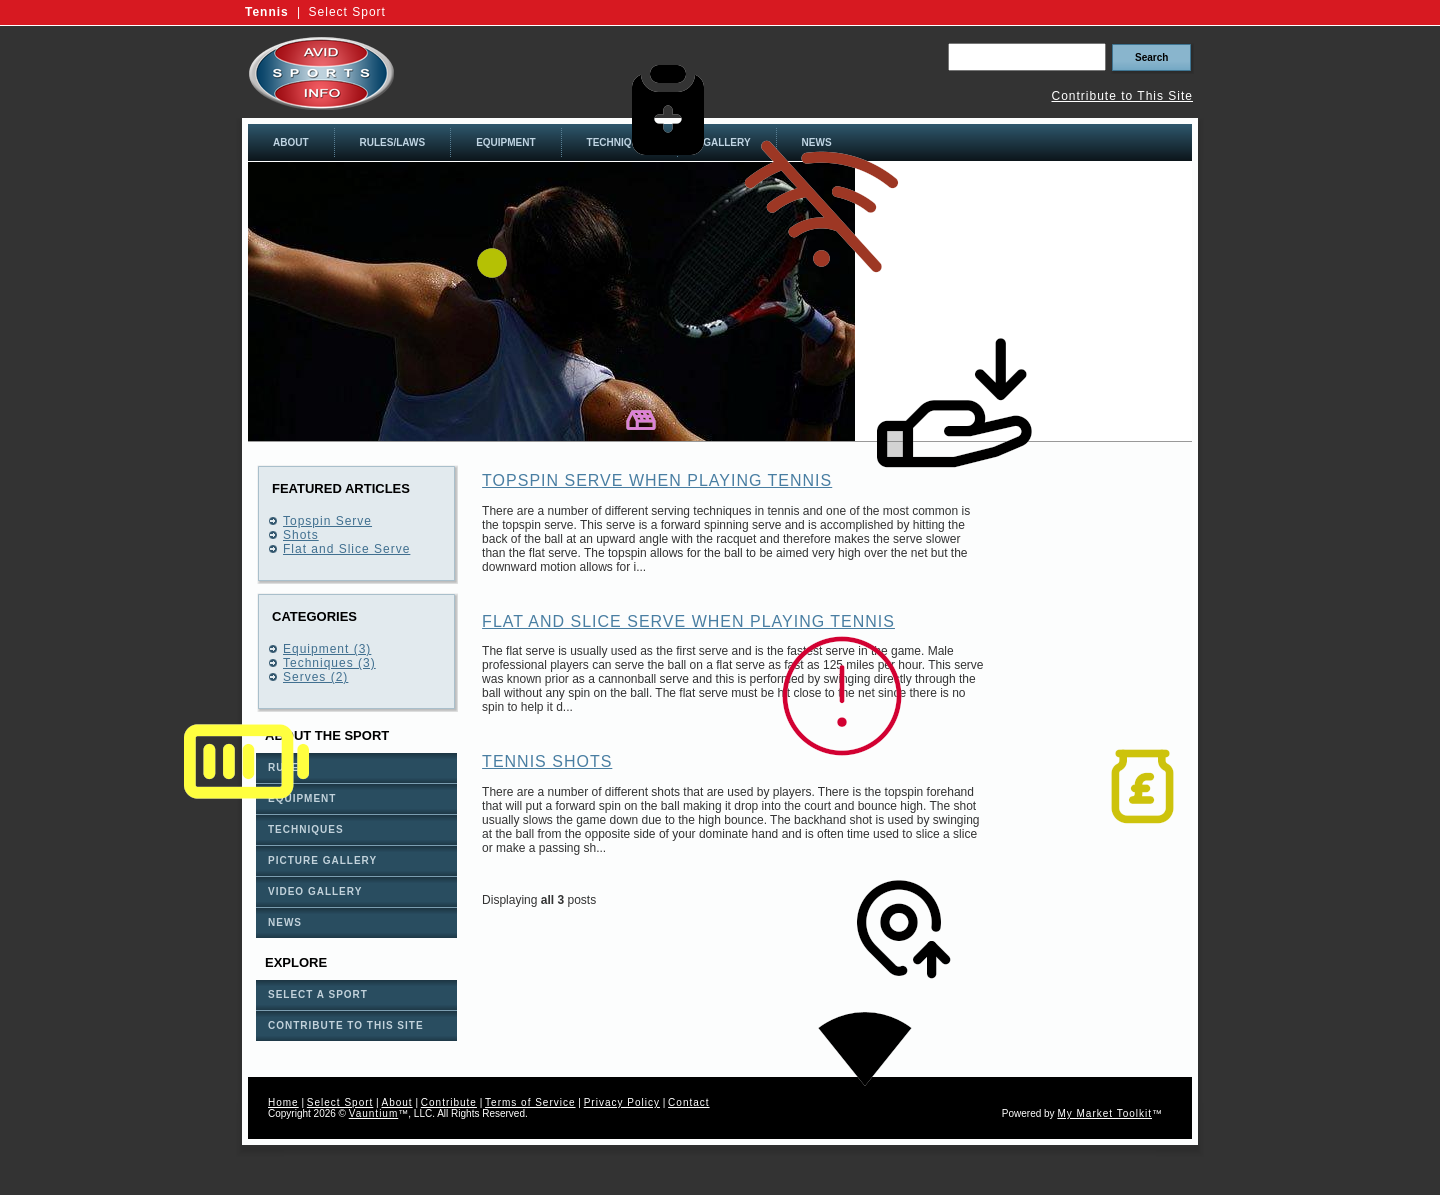  What do you see at coordinates (865, 1048) in the screenshot?
I see `indicates full wifi signal strength` at bounding box center [865, 1048].